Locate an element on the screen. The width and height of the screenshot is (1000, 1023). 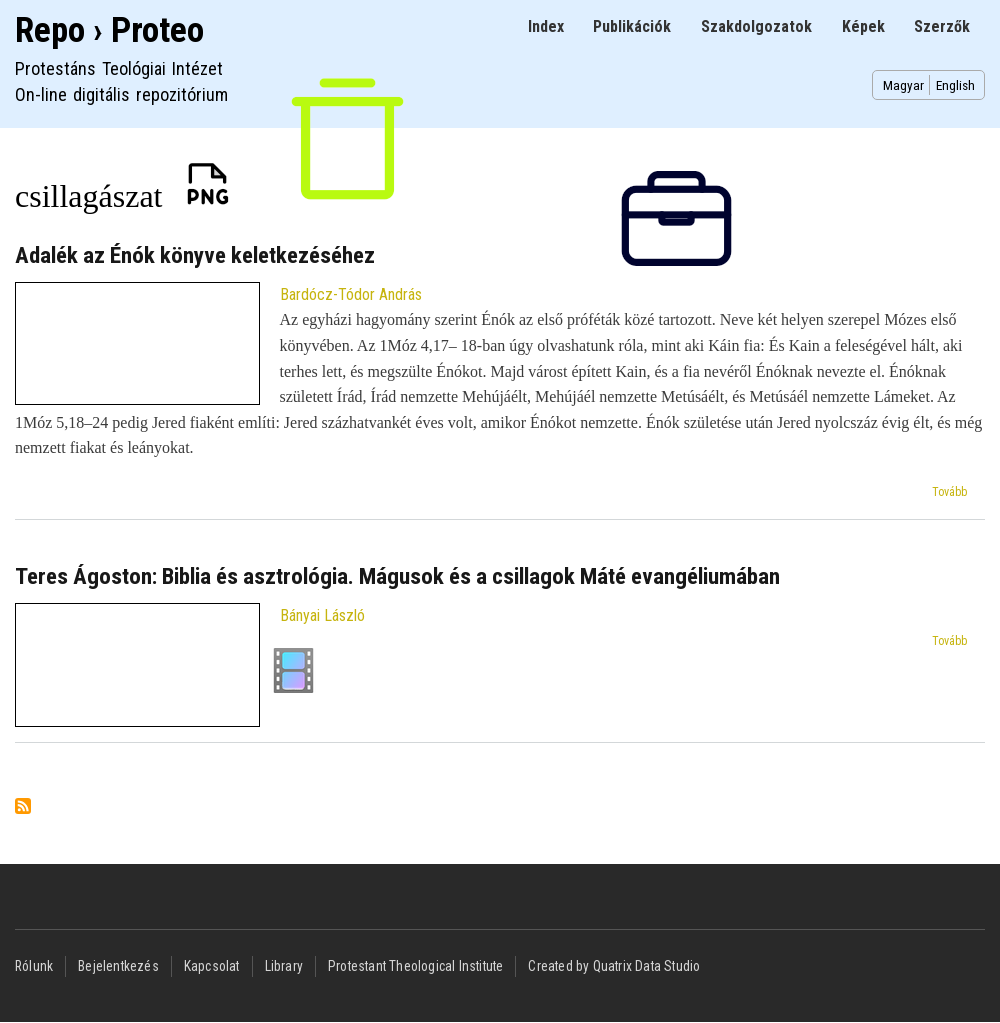
access work or business-related content is located at coordinates (676, 218).